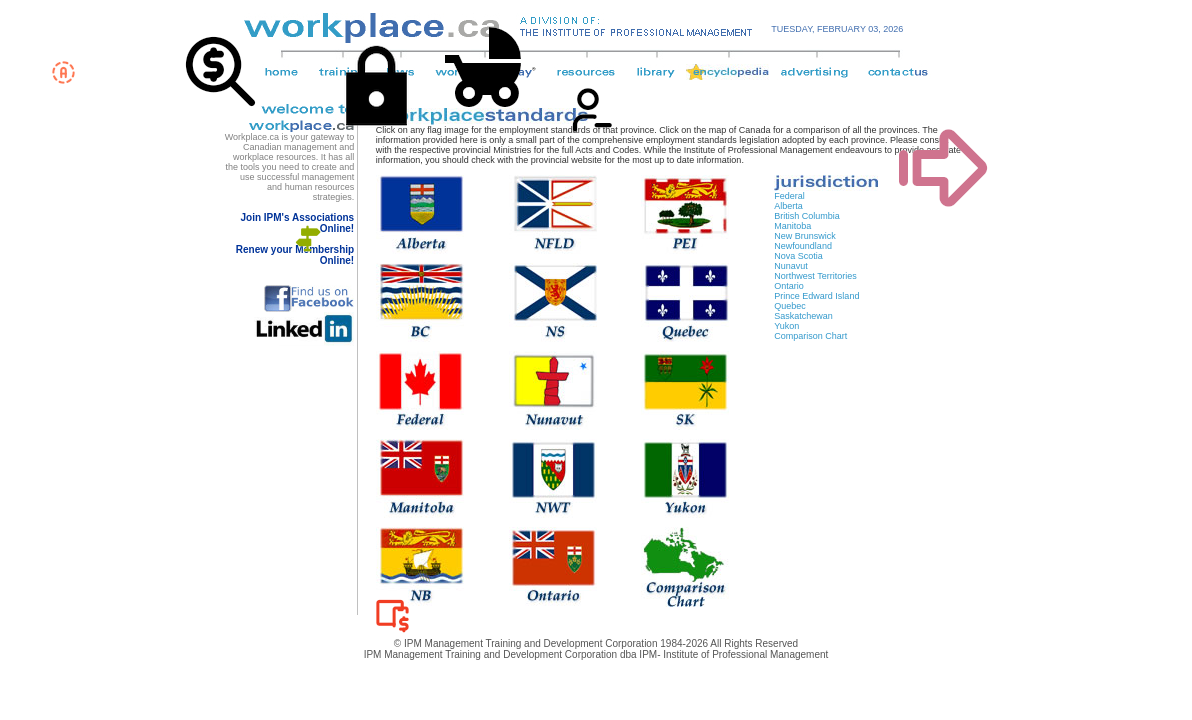  I want to click on remove a user or contact, so click(588, 110).